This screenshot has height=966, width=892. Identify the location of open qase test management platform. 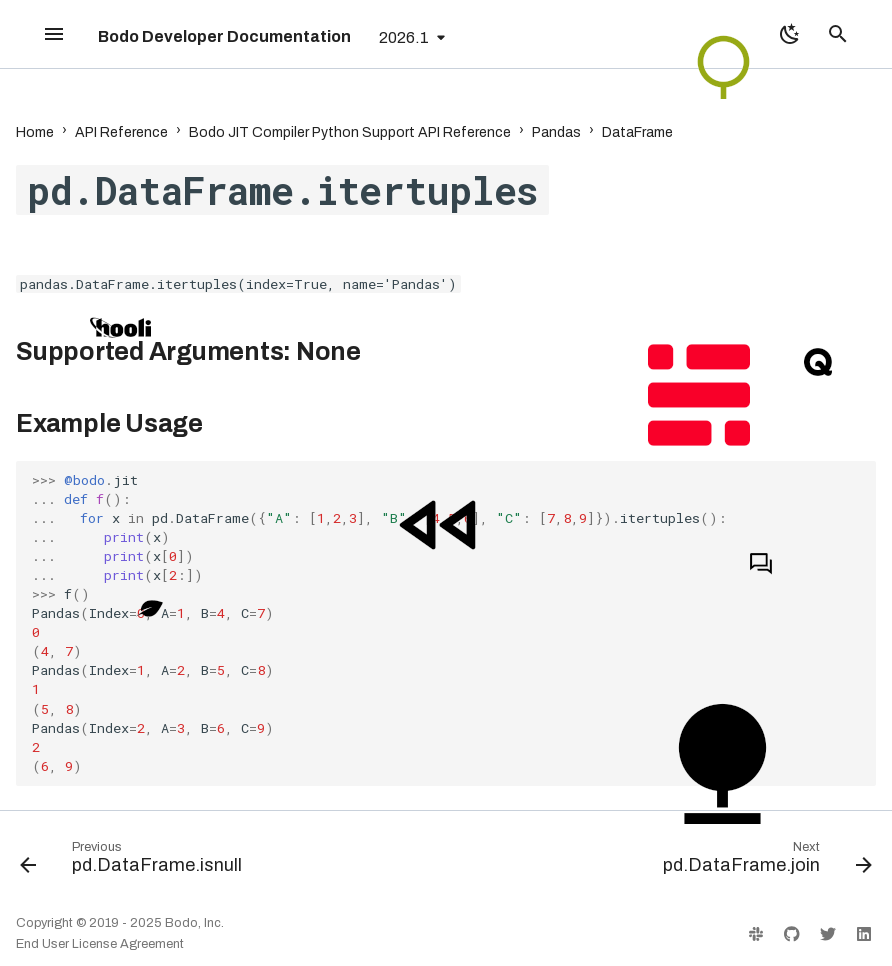
(818, 362).